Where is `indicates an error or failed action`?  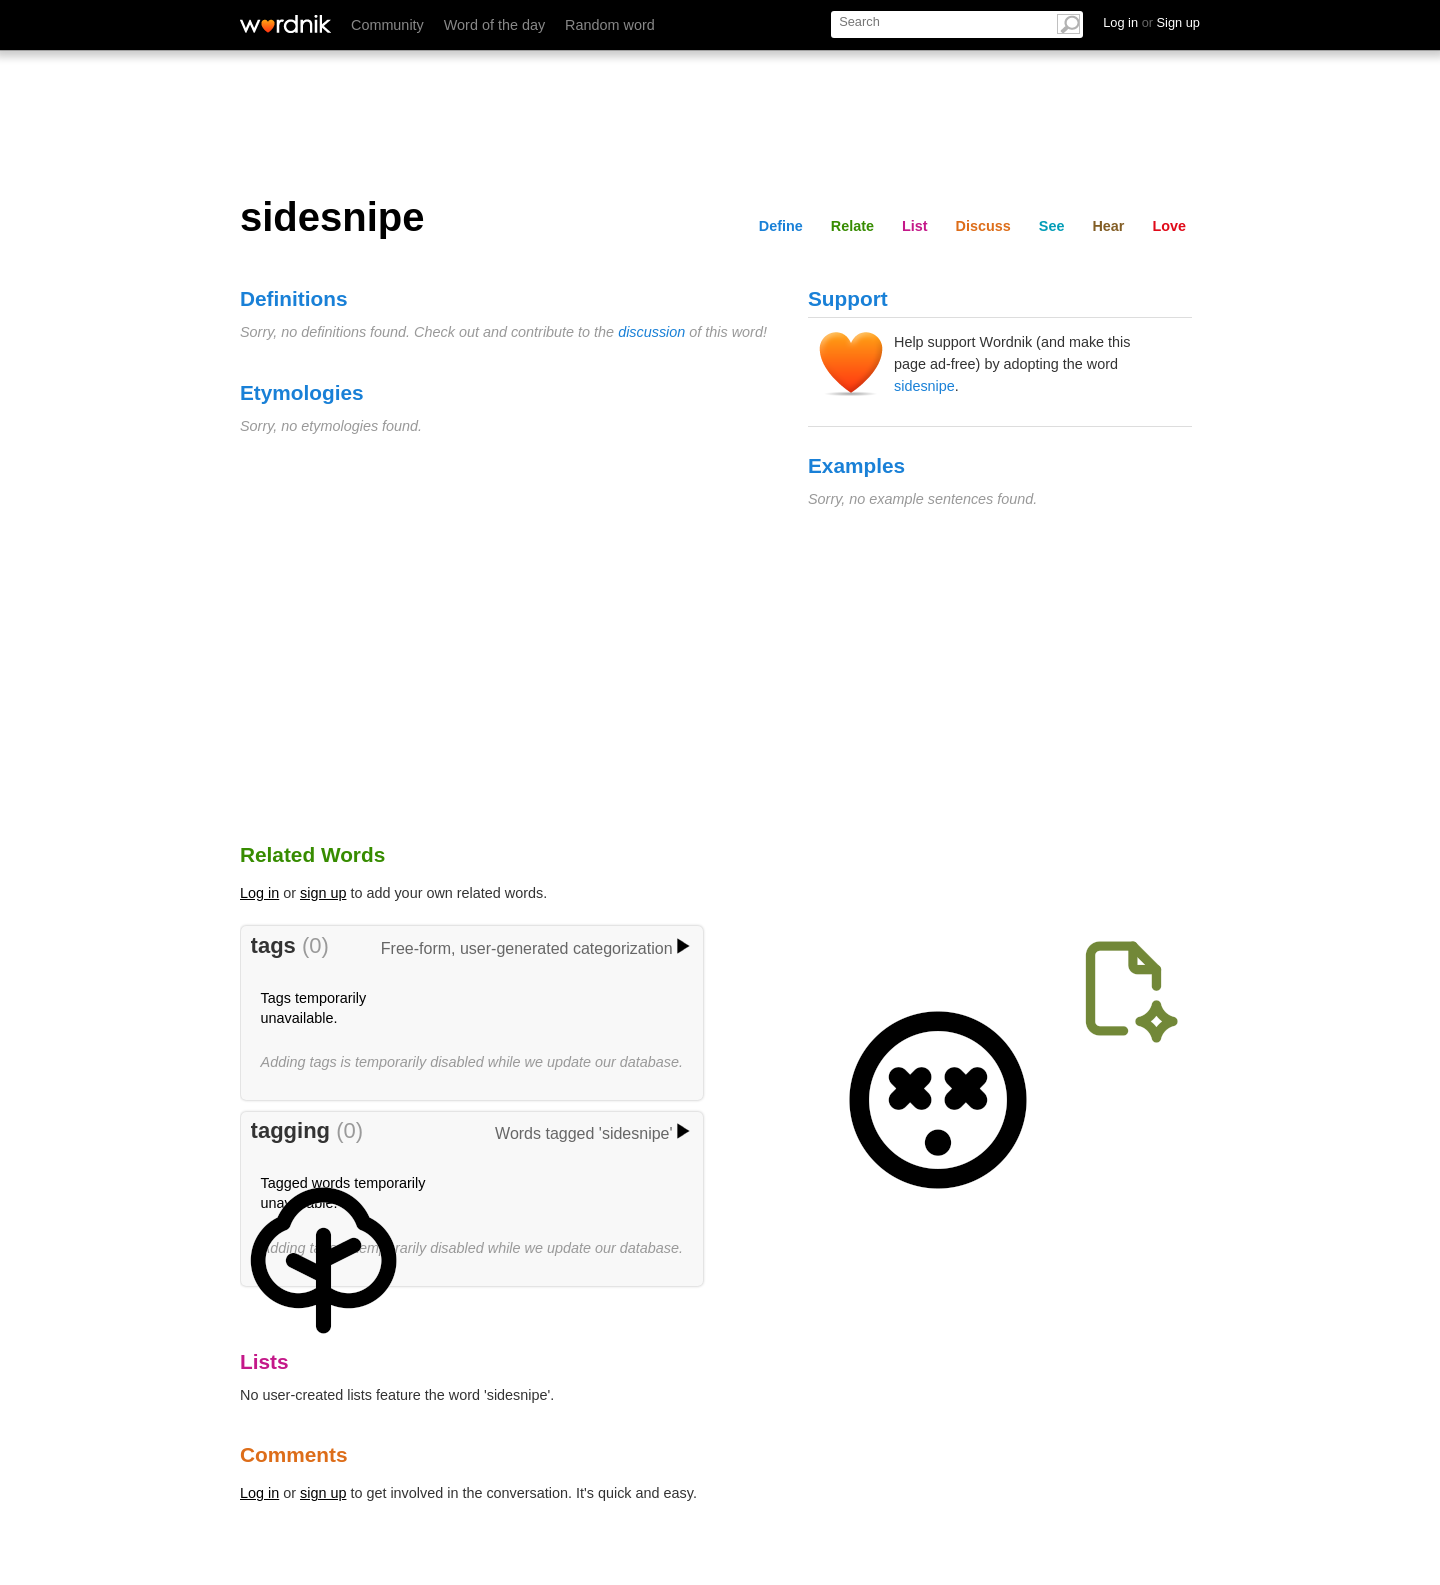 indicates an error or failed action is located at coordinates (938, 1100).